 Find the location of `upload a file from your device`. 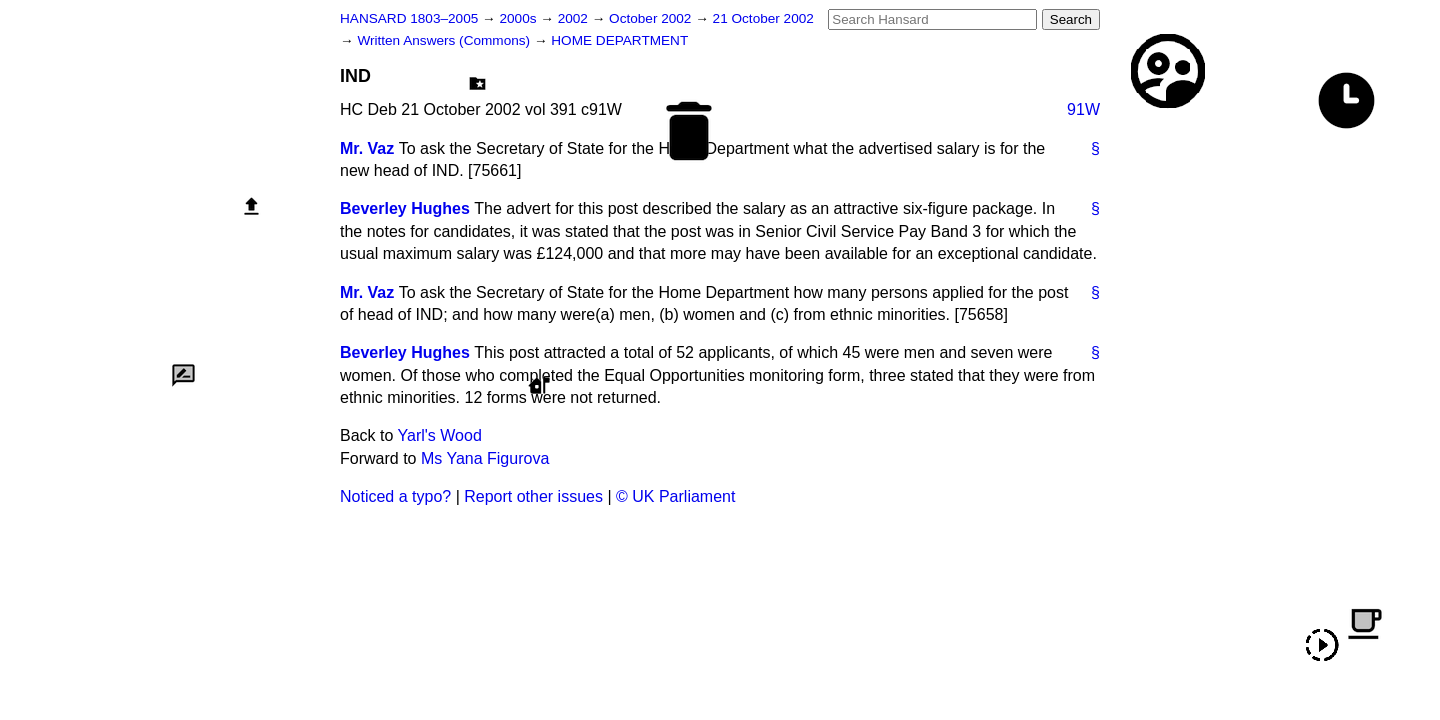

upload a file from your device is located at coordinates (251, 206).